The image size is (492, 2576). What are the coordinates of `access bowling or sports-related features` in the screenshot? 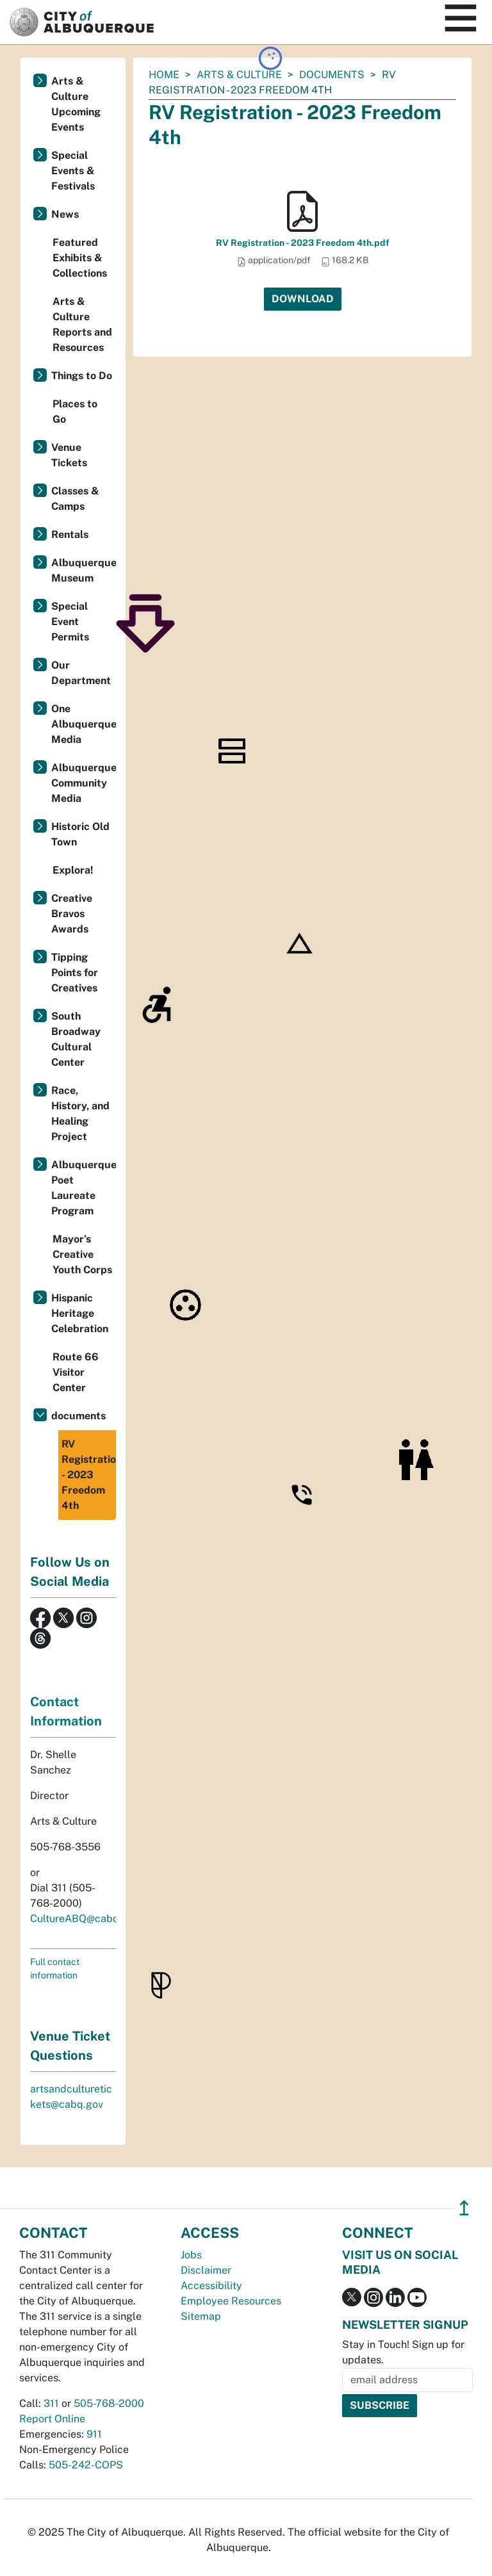 It's located at (270, 58).